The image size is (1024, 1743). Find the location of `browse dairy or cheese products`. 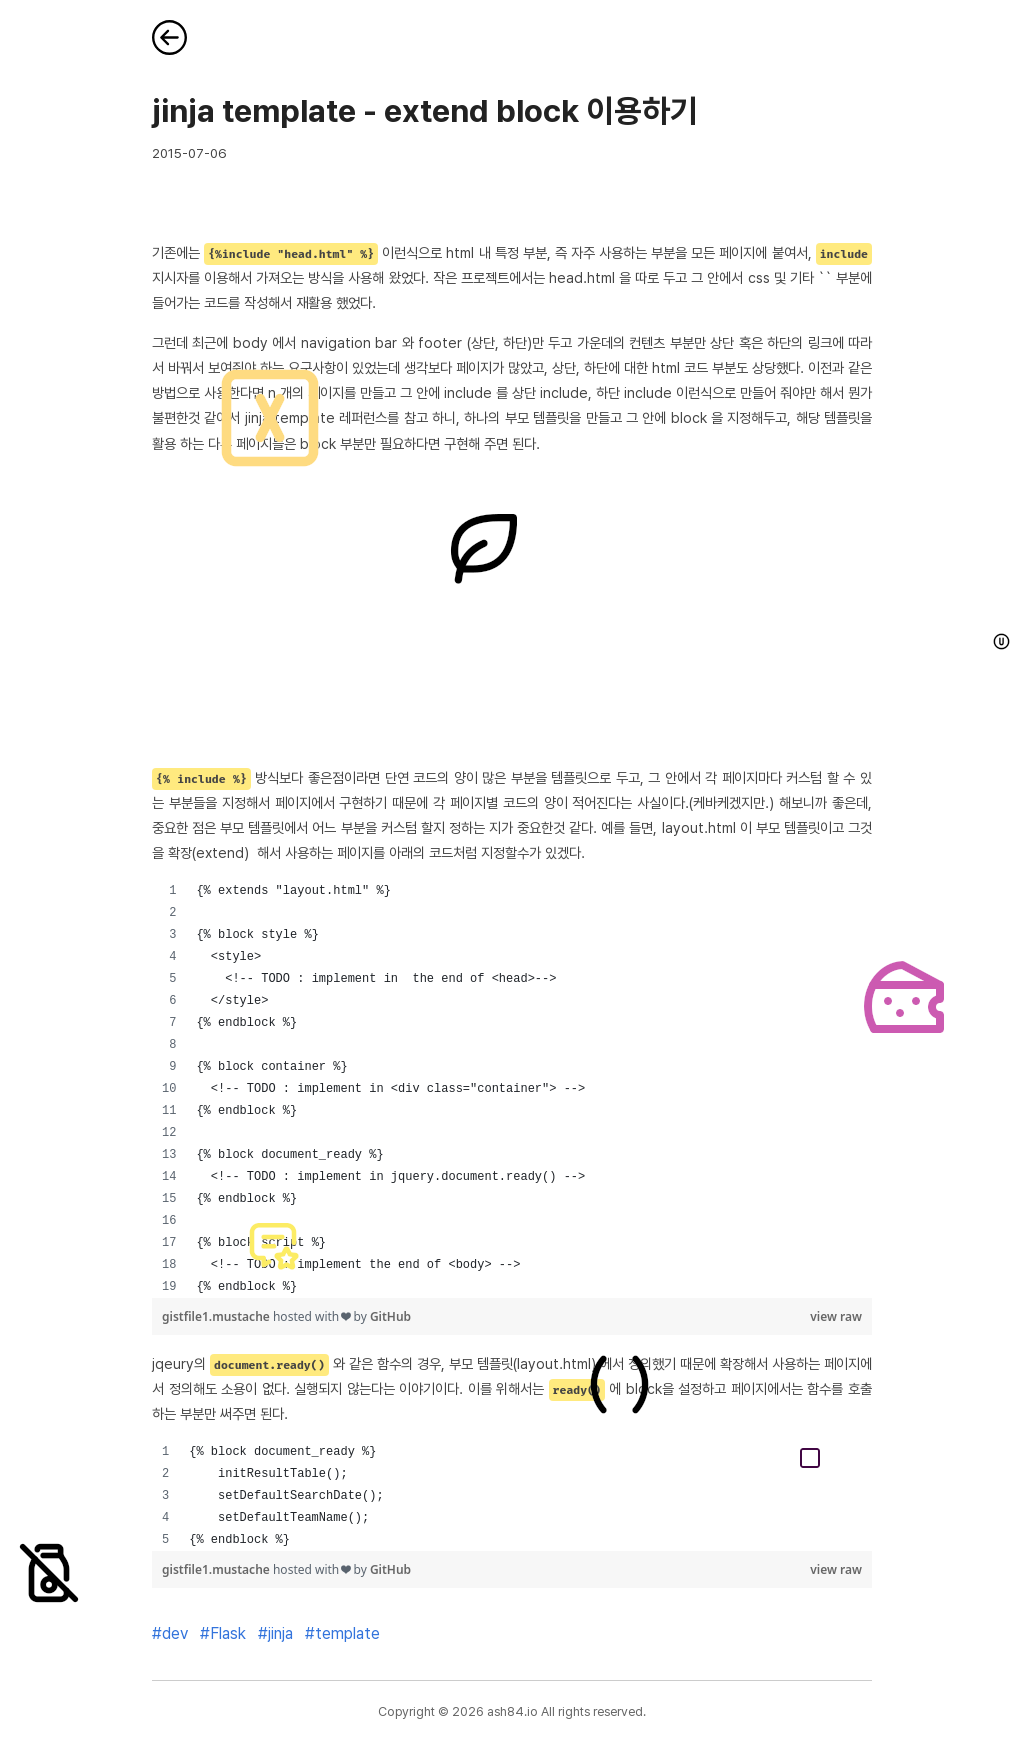

browse dairy or cheese products is located at coordinates (904, 997).